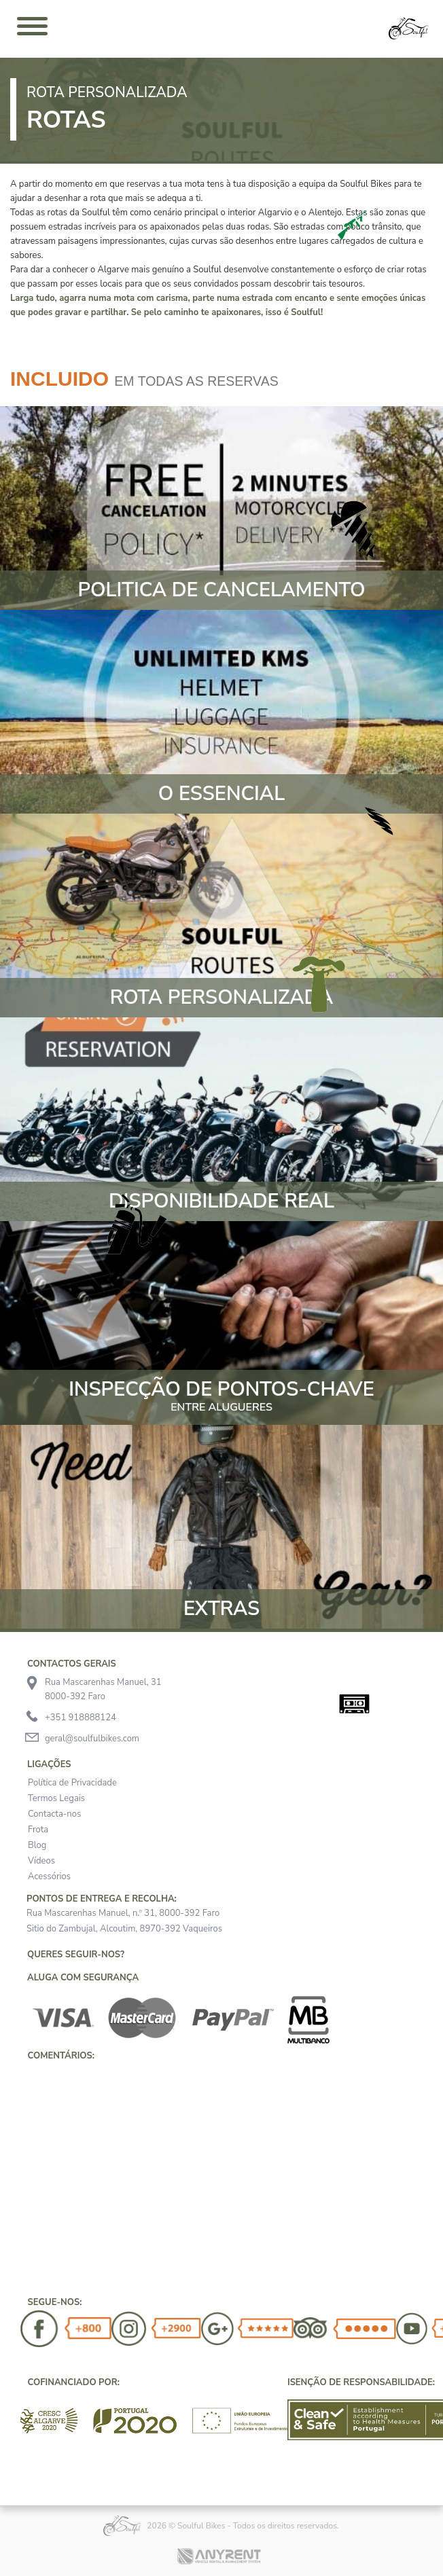  I want to click on access fire safety equipment or information, so click(138, 1223).